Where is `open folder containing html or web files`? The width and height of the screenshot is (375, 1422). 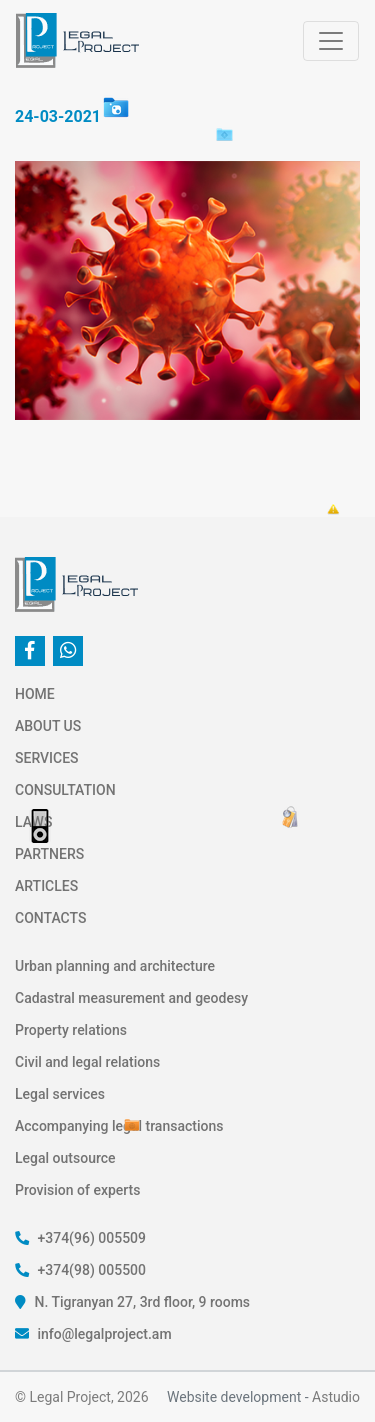
open folder containing html or web files is located at coordinates (132, 1125).